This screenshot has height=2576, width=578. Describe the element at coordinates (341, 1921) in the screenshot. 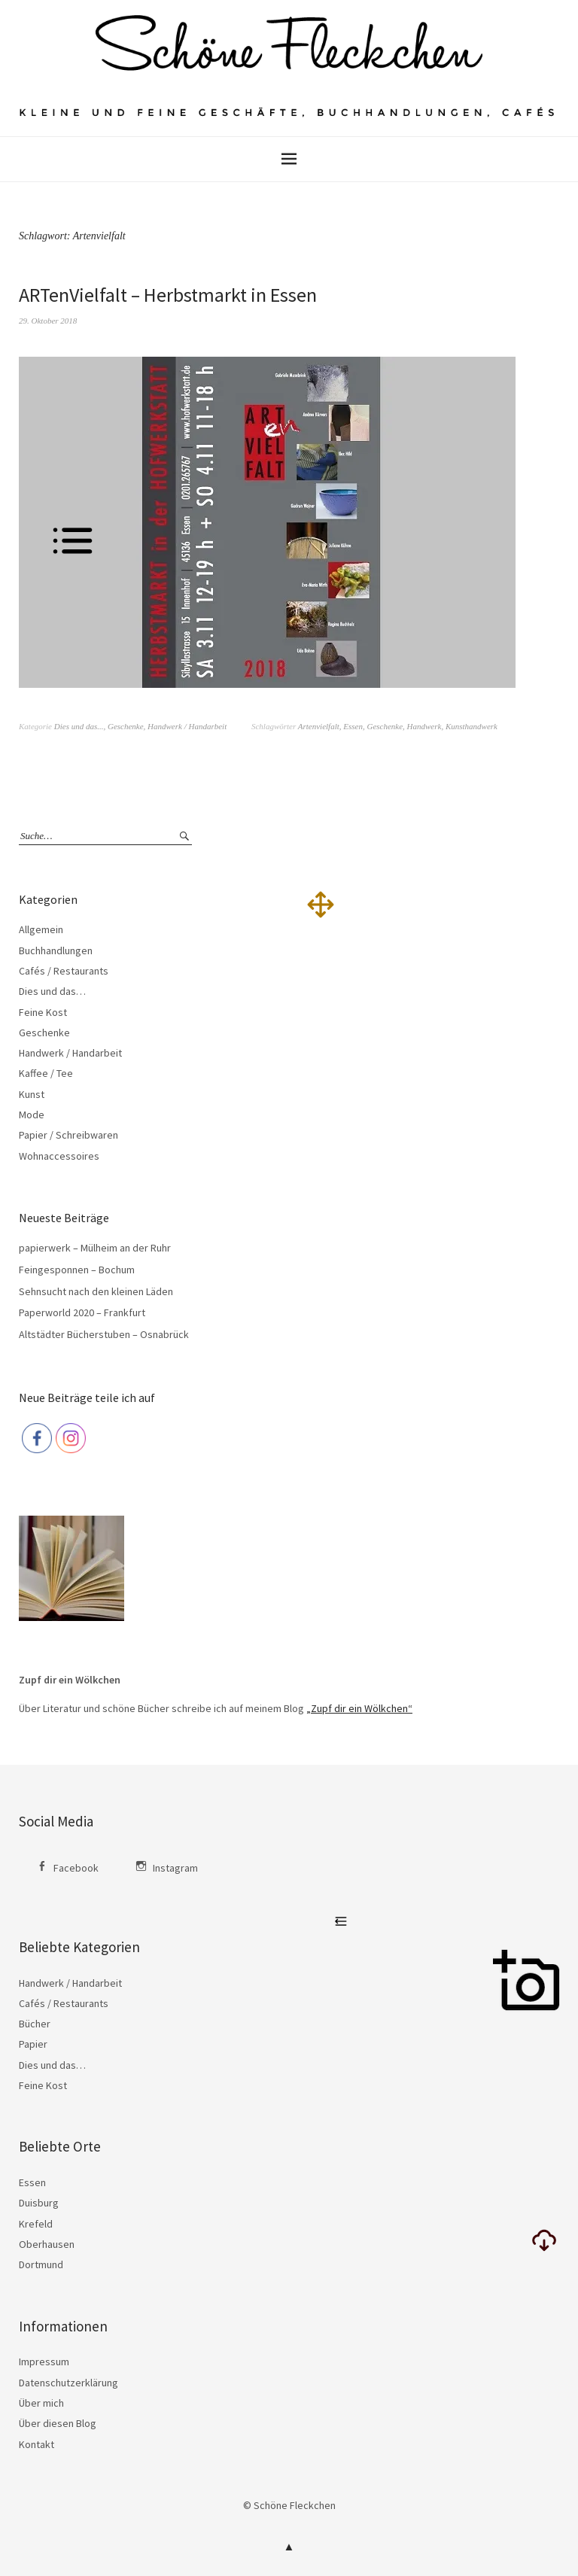

I see `go back to previous menu` at that location.